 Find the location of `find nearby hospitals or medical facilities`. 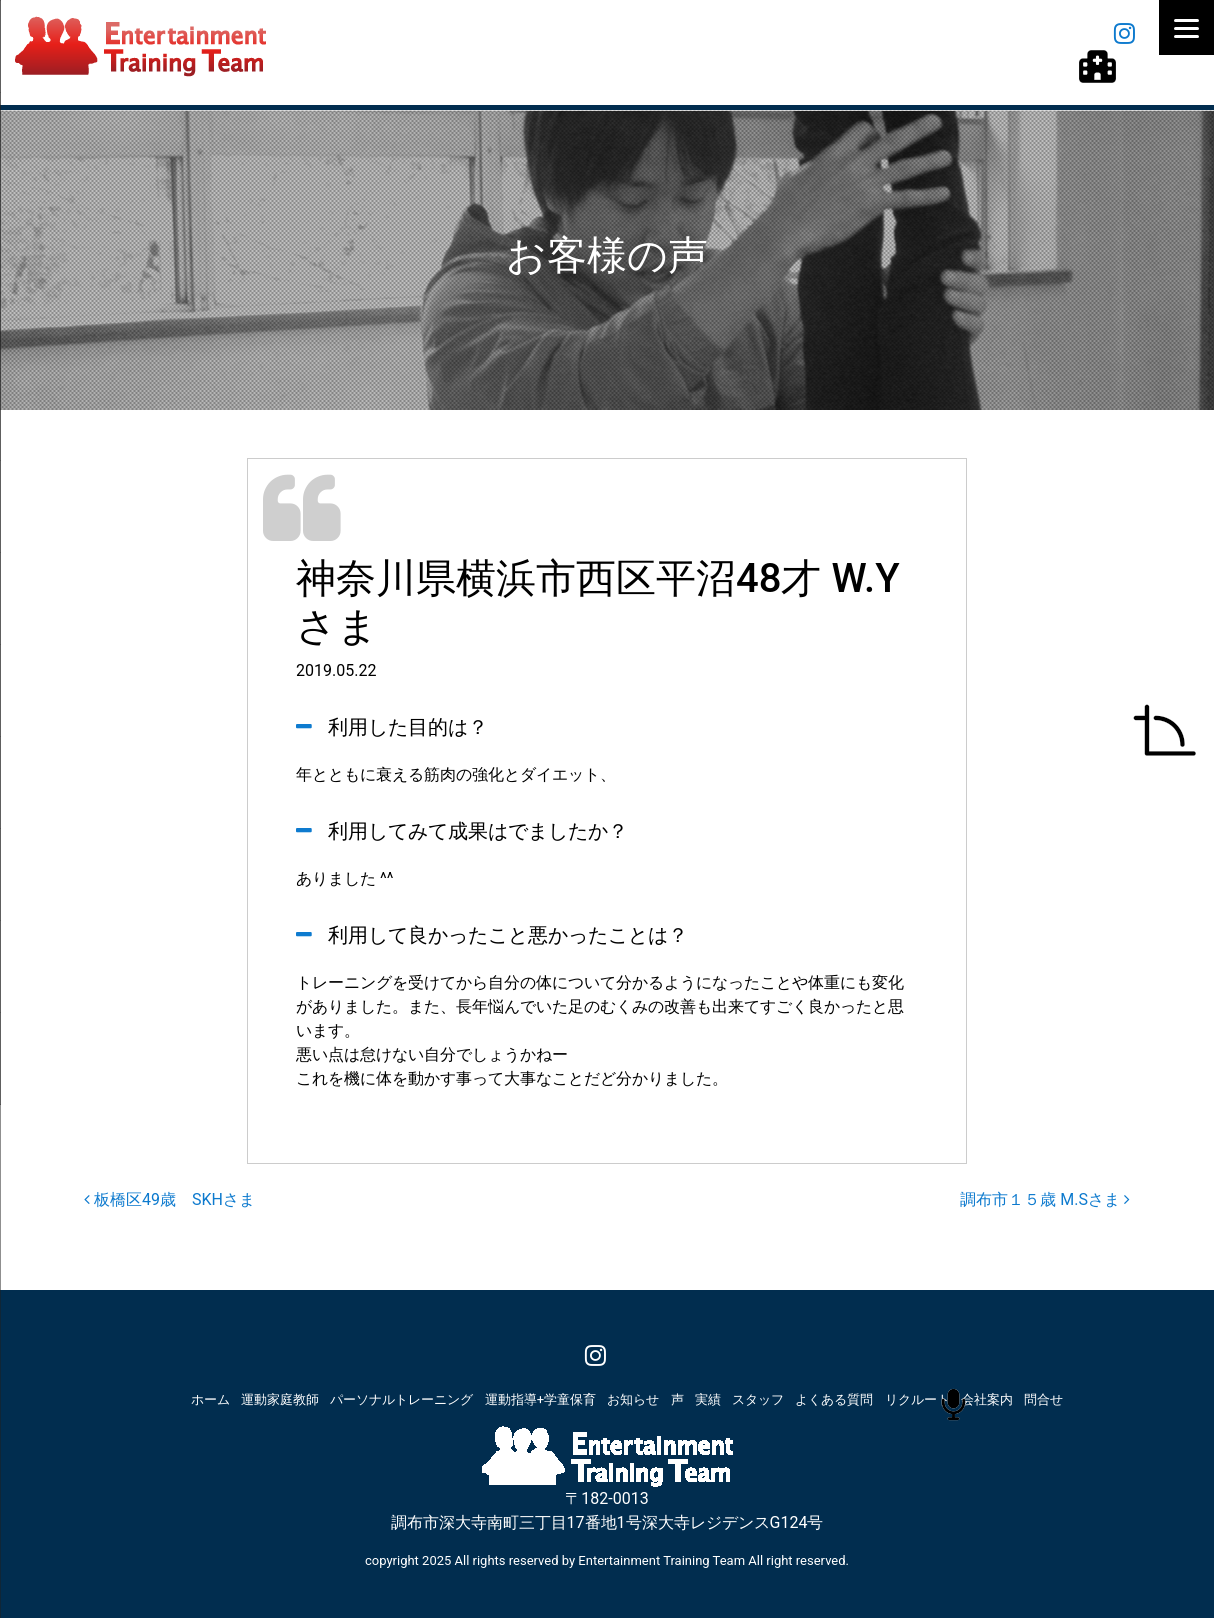

find nearby hospitals or medical facilities is located at coordinates (1097, 66).